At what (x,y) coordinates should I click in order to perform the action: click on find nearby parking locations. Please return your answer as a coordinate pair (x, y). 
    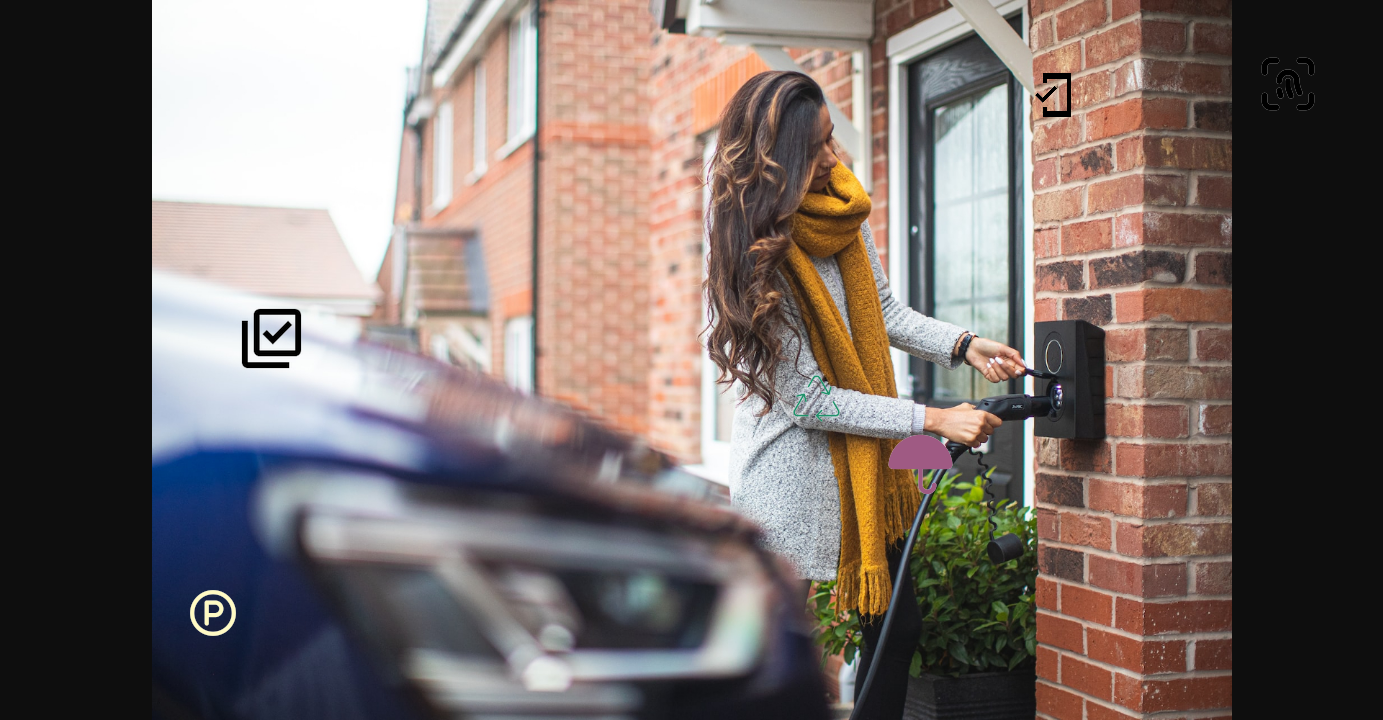
    Looking at the image, I should click on (213, 613).